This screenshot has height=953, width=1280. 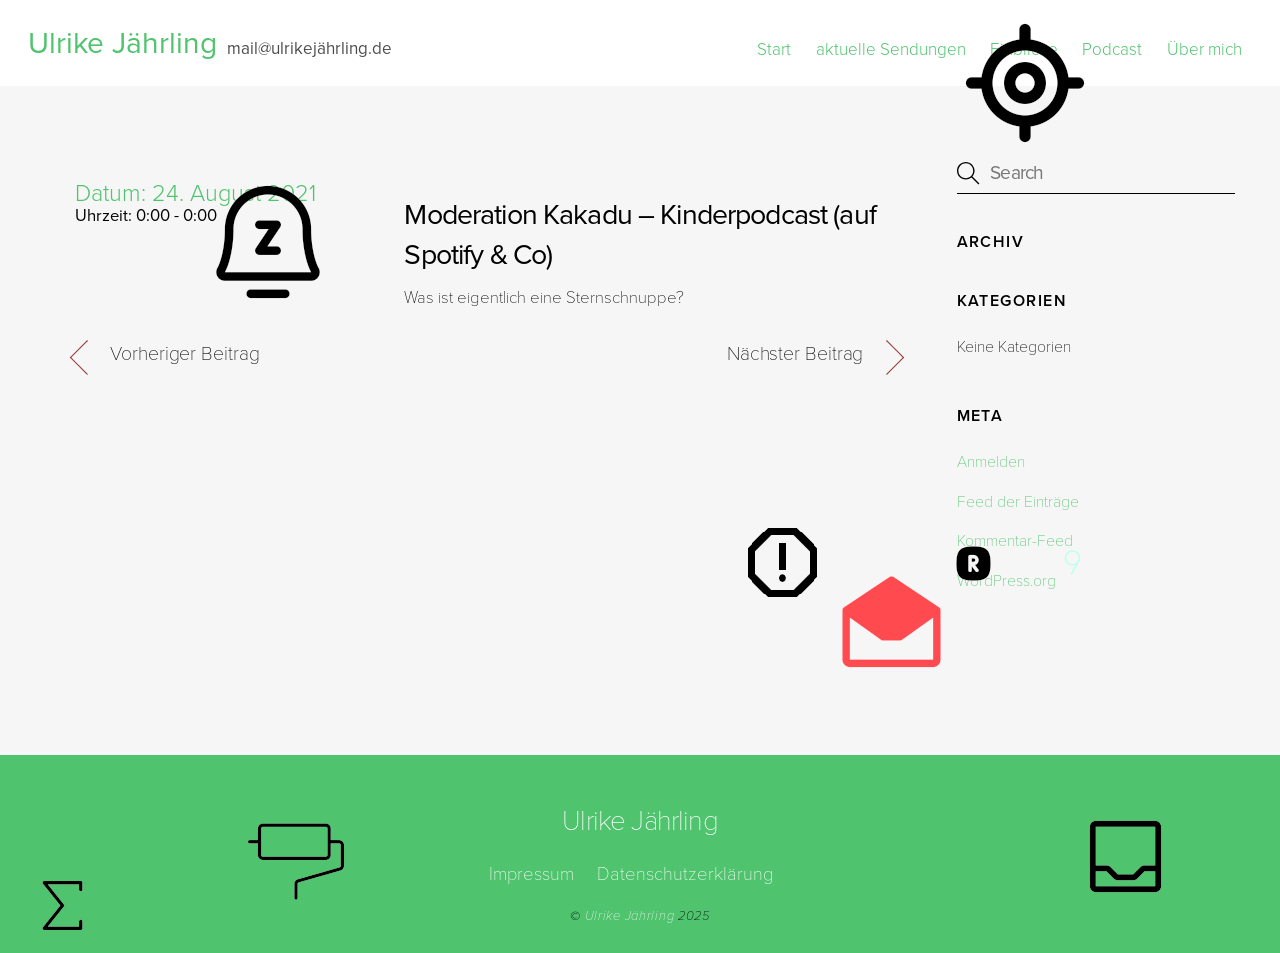 What do you see at coordinates (296, 855) in the screenshot?
I see `access painting or drawing tools` at bounding box center [296, 855].